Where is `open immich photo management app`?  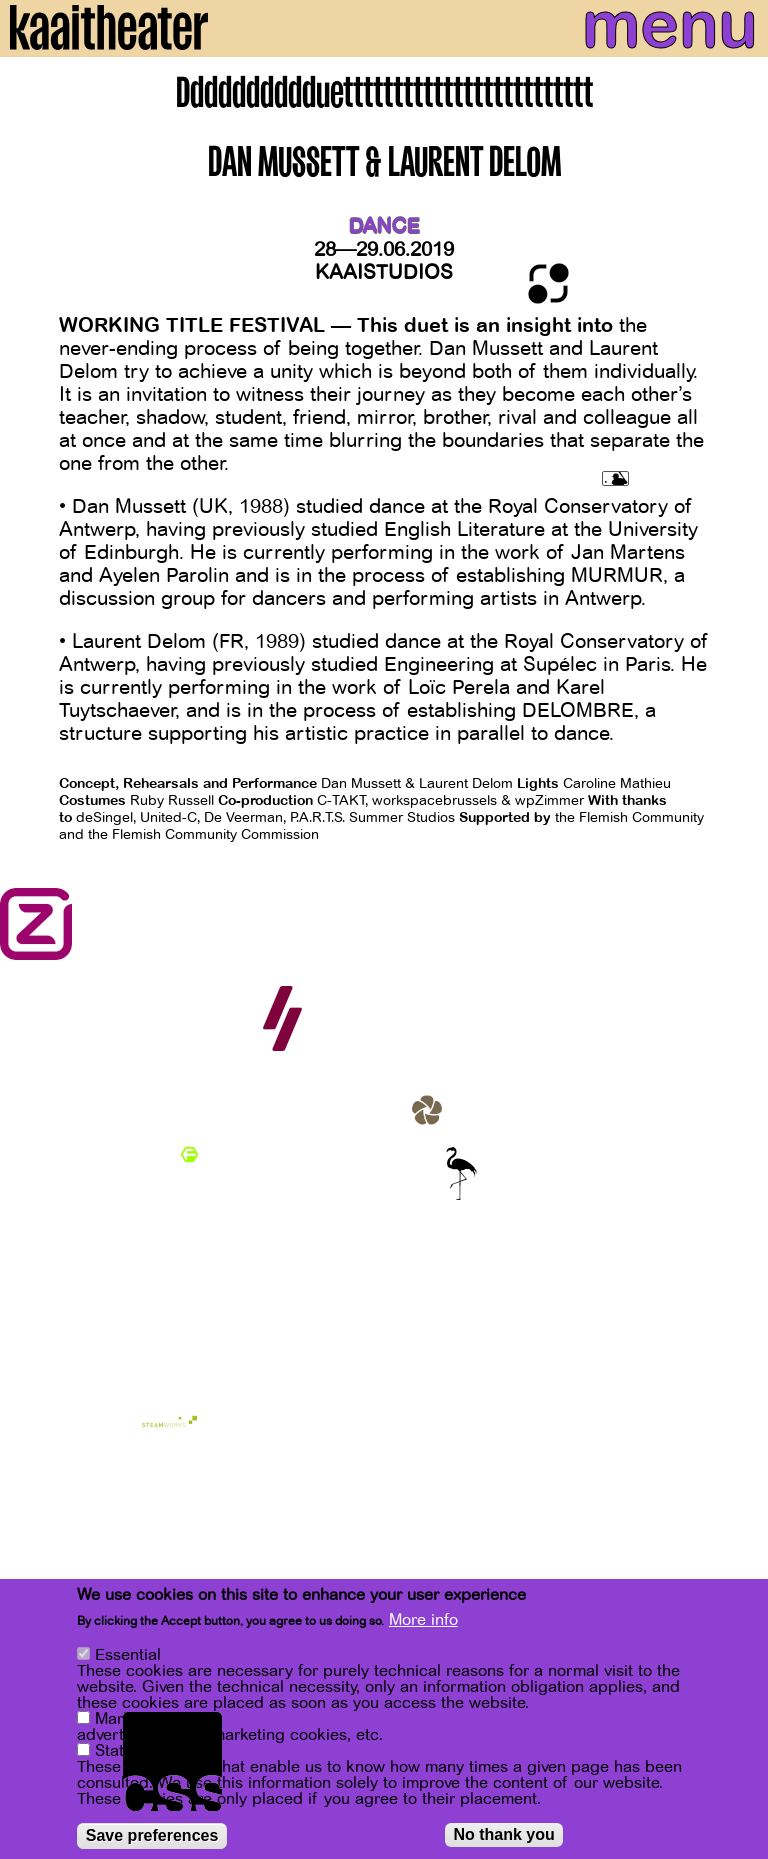 open immich photo management app is located at coordinates (427, 1110).